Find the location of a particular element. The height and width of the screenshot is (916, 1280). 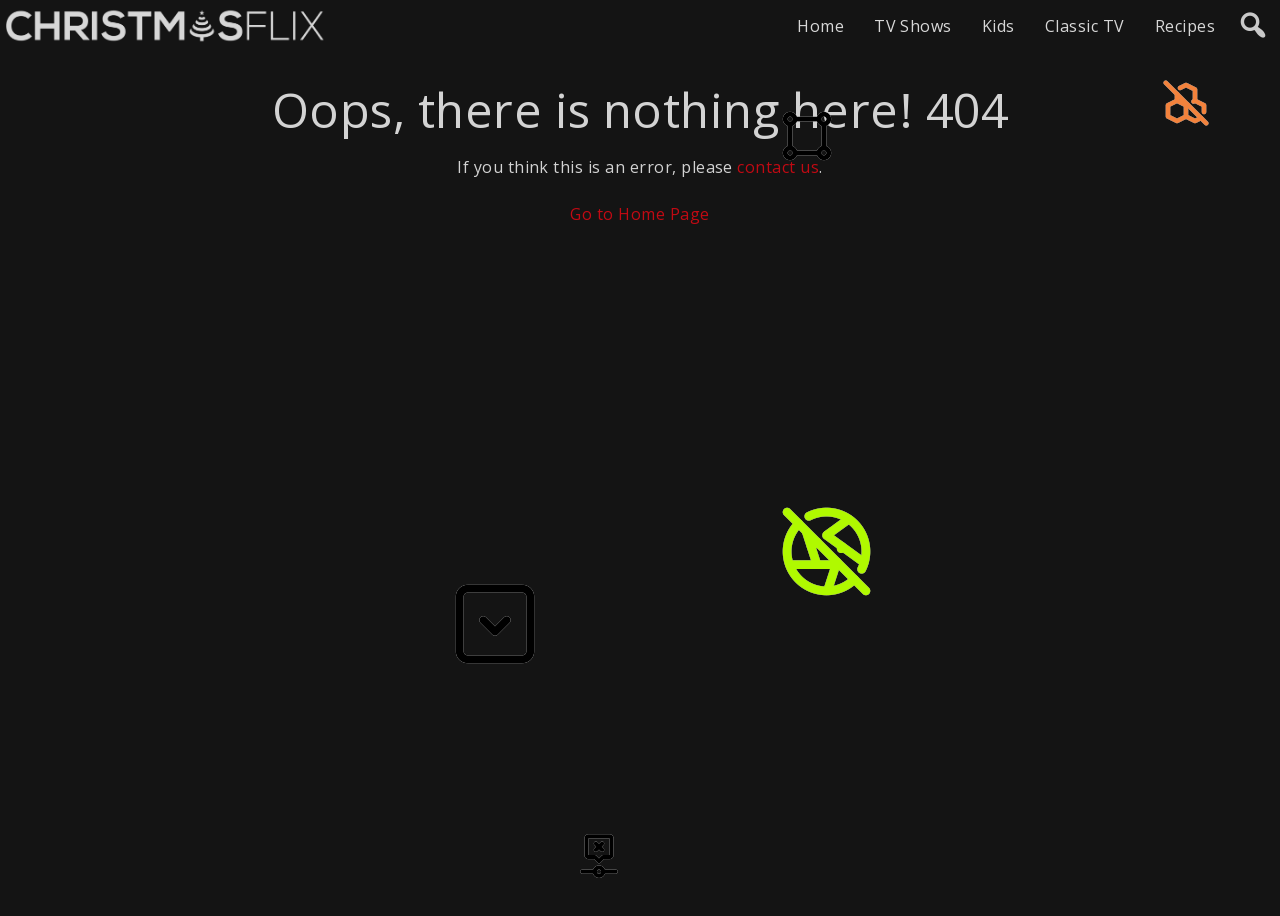

remove an event from the timeline is located at coordinates (599, 855).